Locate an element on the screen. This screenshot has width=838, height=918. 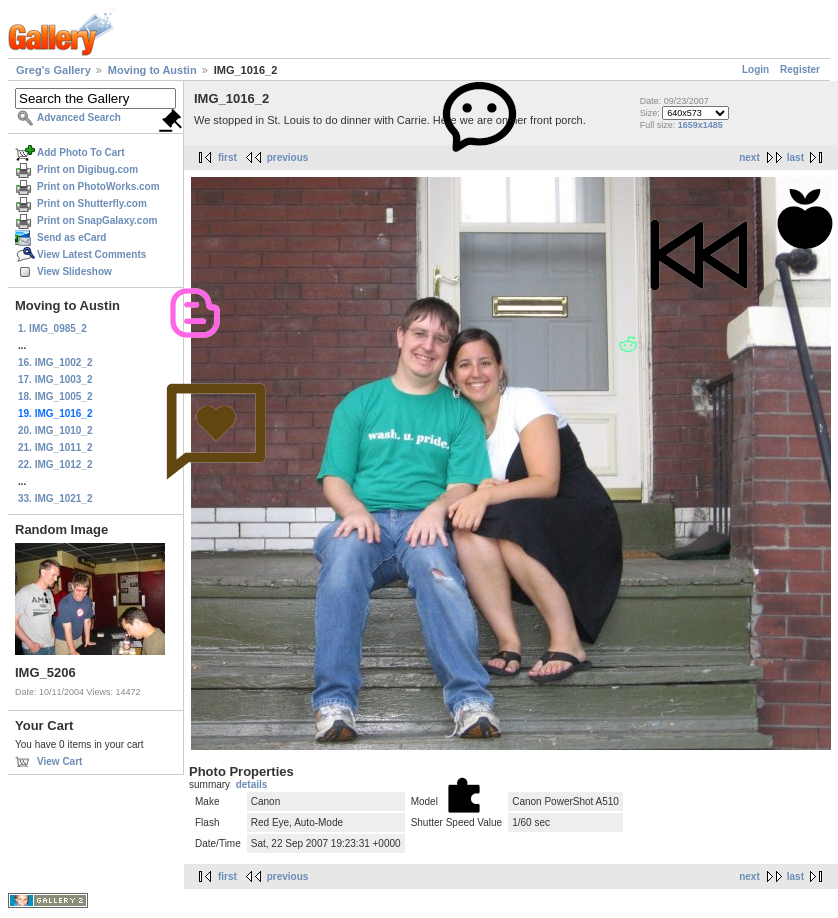
open favorite conversations is located at coordinates (216, 428).